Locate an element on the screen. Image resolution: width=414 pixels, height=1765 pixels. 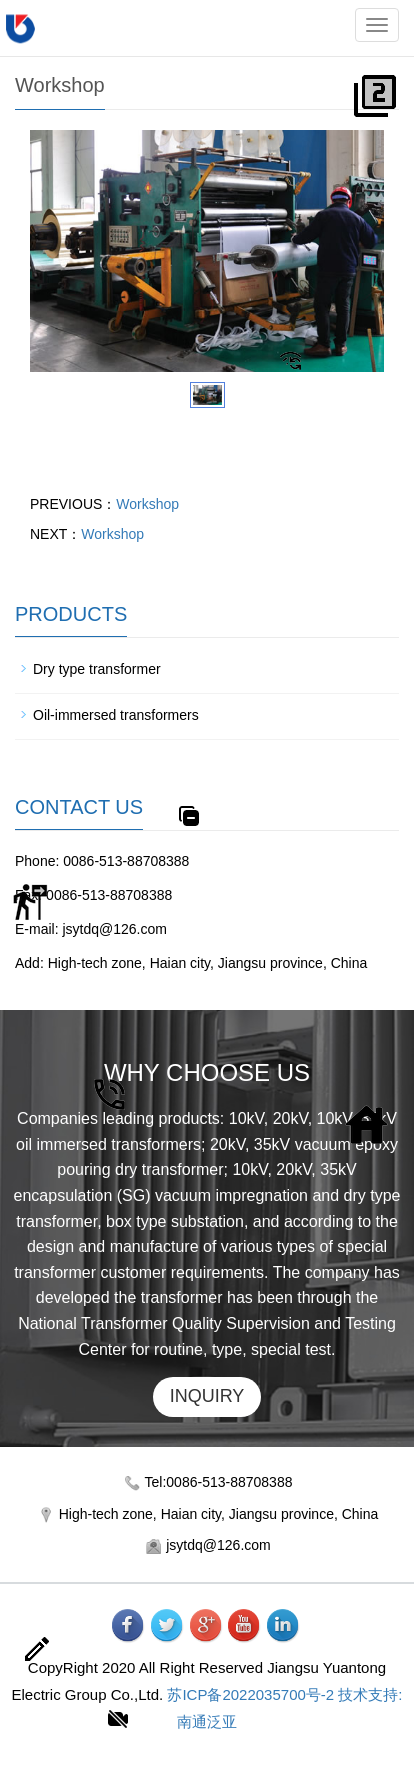
remove an item from clipboard is located at coordinates (189, 816).